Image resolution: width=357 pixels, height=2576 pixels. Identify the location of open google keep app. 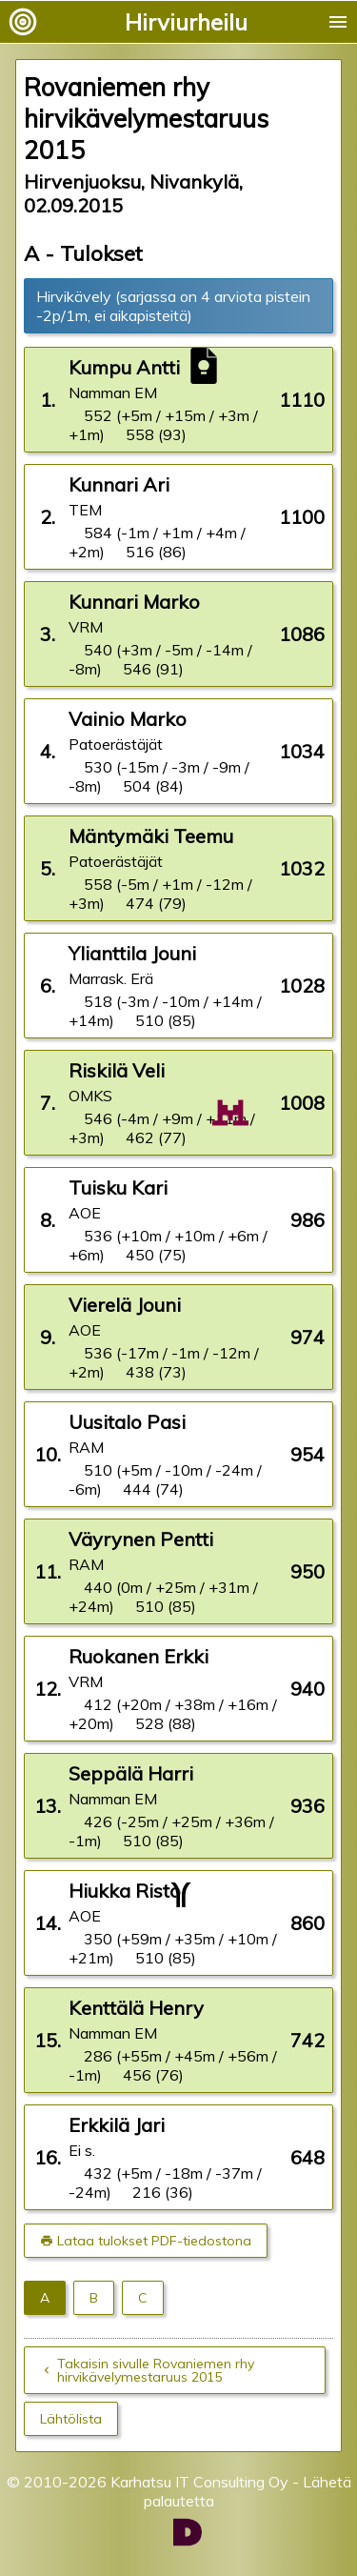
(204, 366).